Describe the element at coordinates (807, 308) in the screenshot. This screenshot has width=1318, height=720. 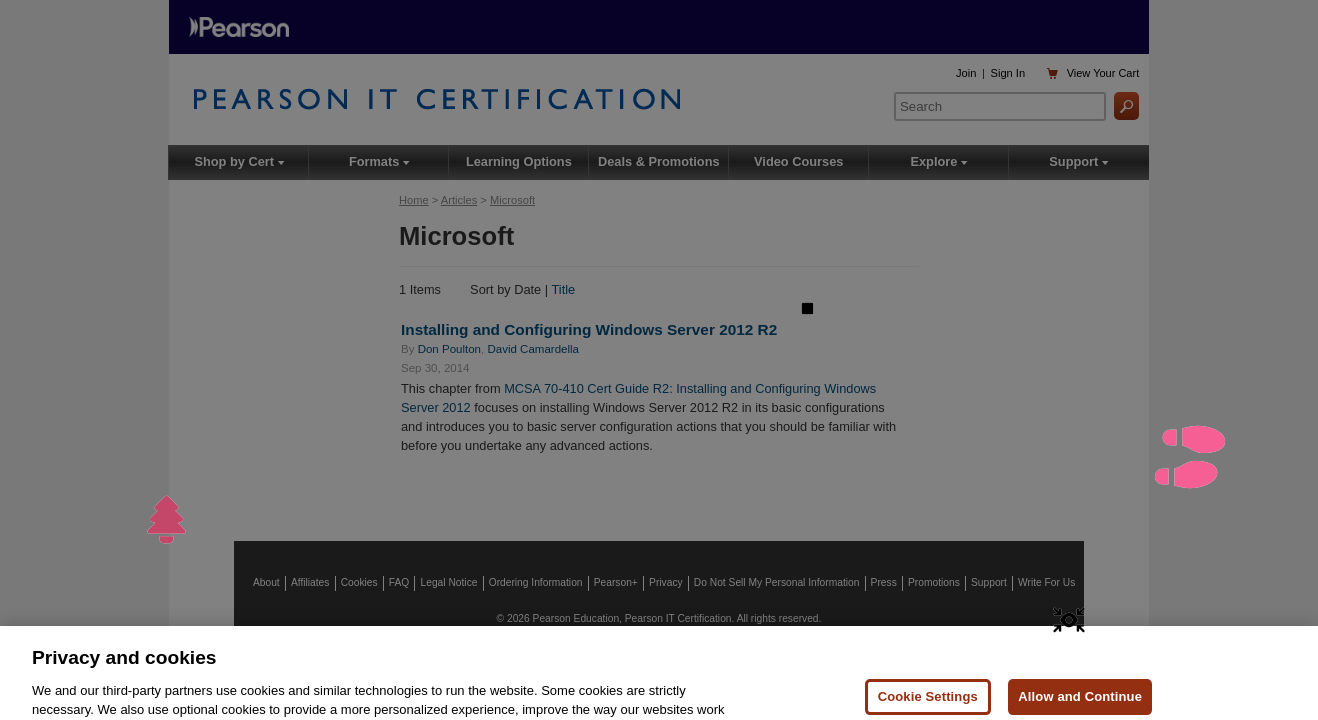
I see `stop media playback` at that location.